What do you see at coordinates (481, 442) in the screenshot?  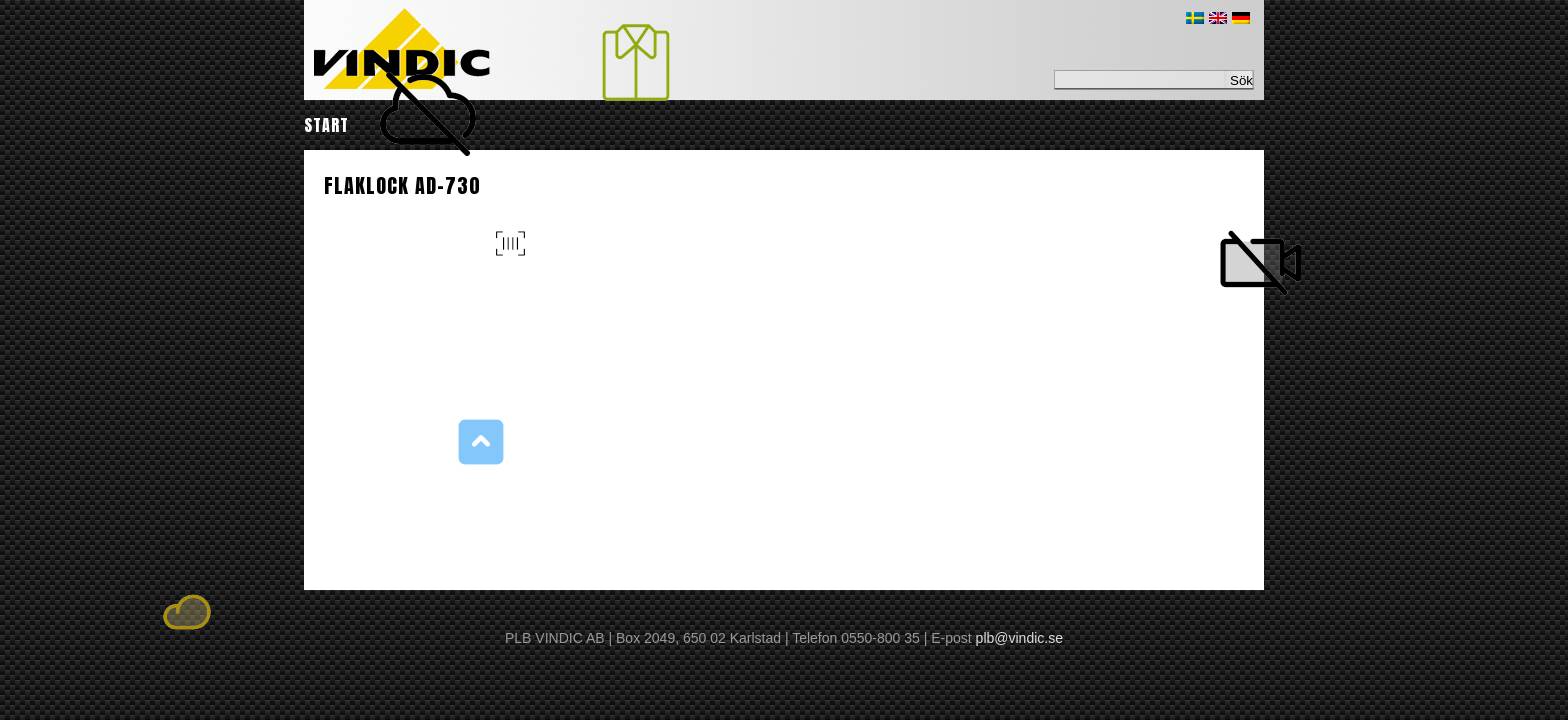 I see `collapse an expanded section` at bounding box center [481, 442].